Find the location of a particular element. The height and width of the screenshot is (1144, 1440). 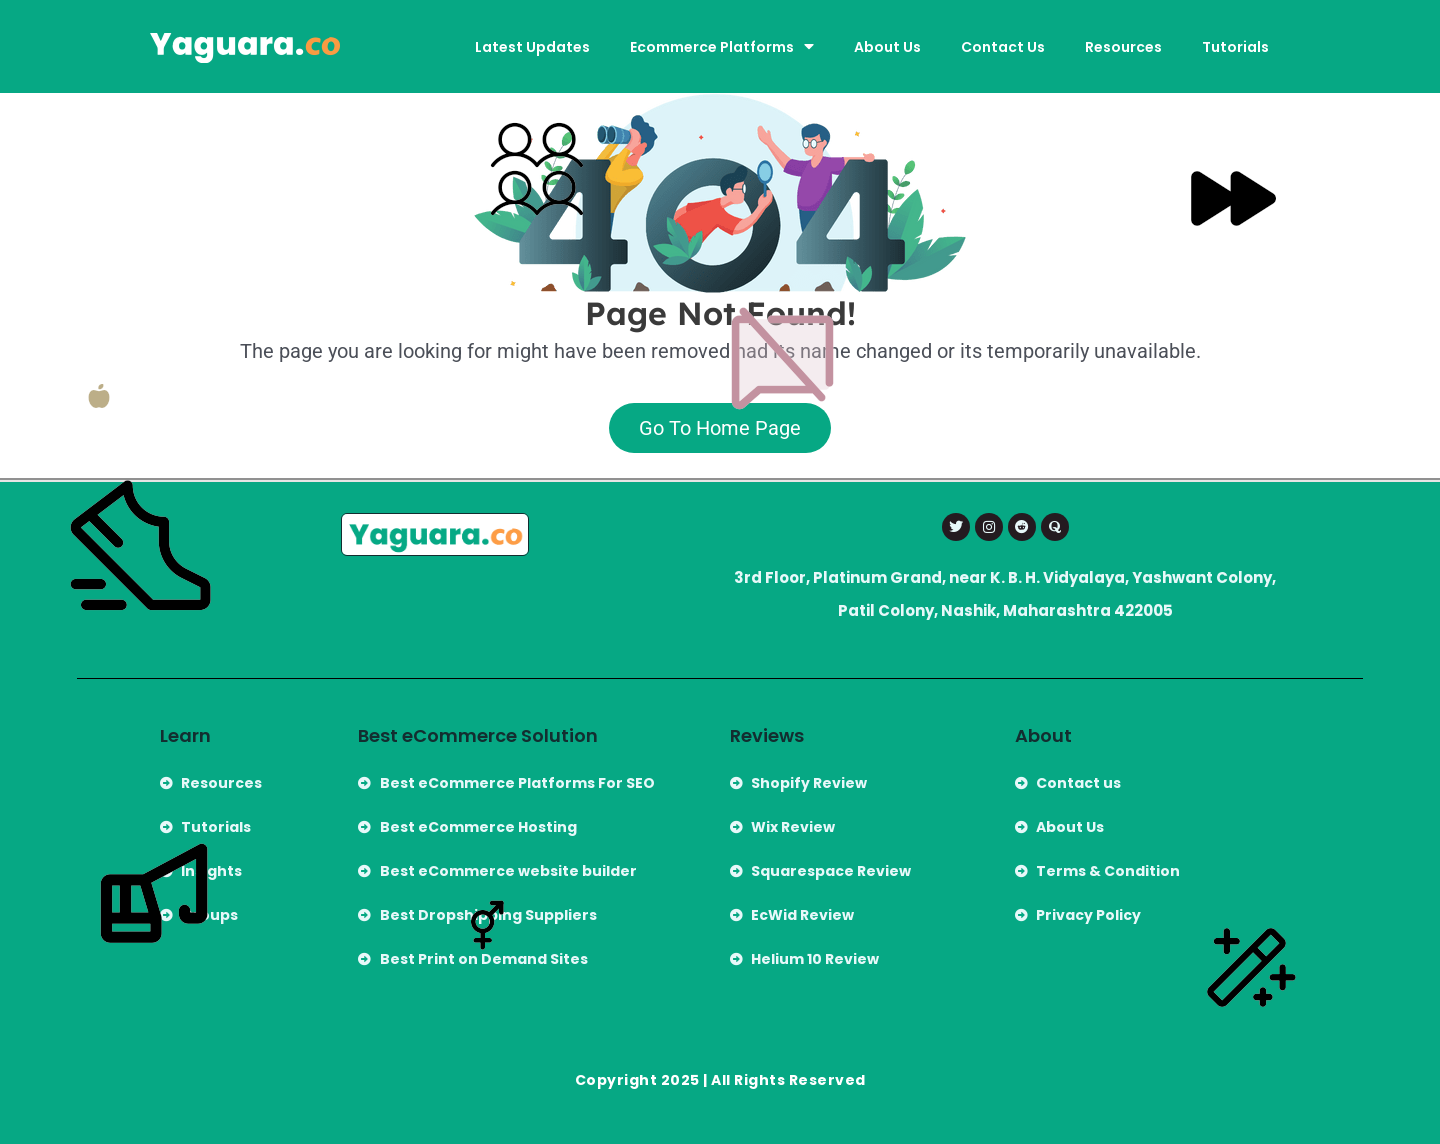

select bigender identity option is located at coordinates (485, 924).